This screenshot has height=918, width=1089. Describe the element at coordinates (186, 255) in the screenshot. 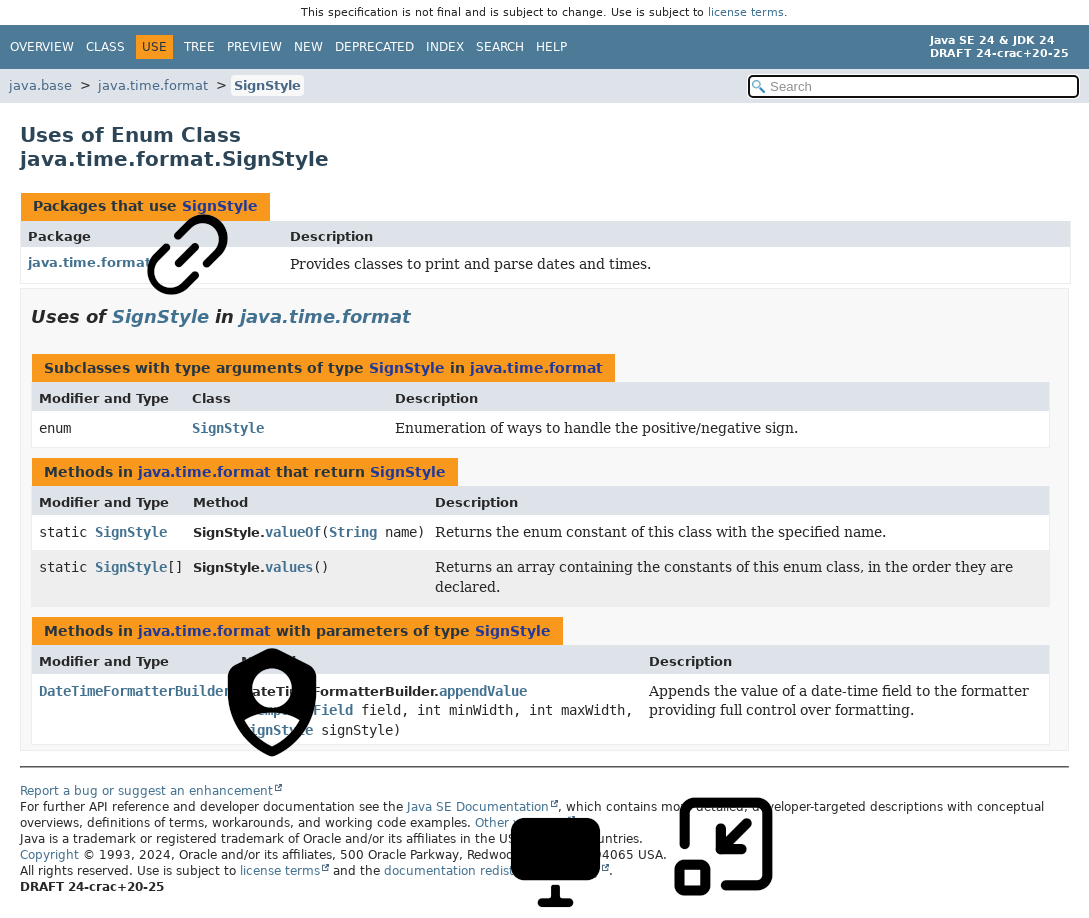

I see `copy or share a link` at that location.